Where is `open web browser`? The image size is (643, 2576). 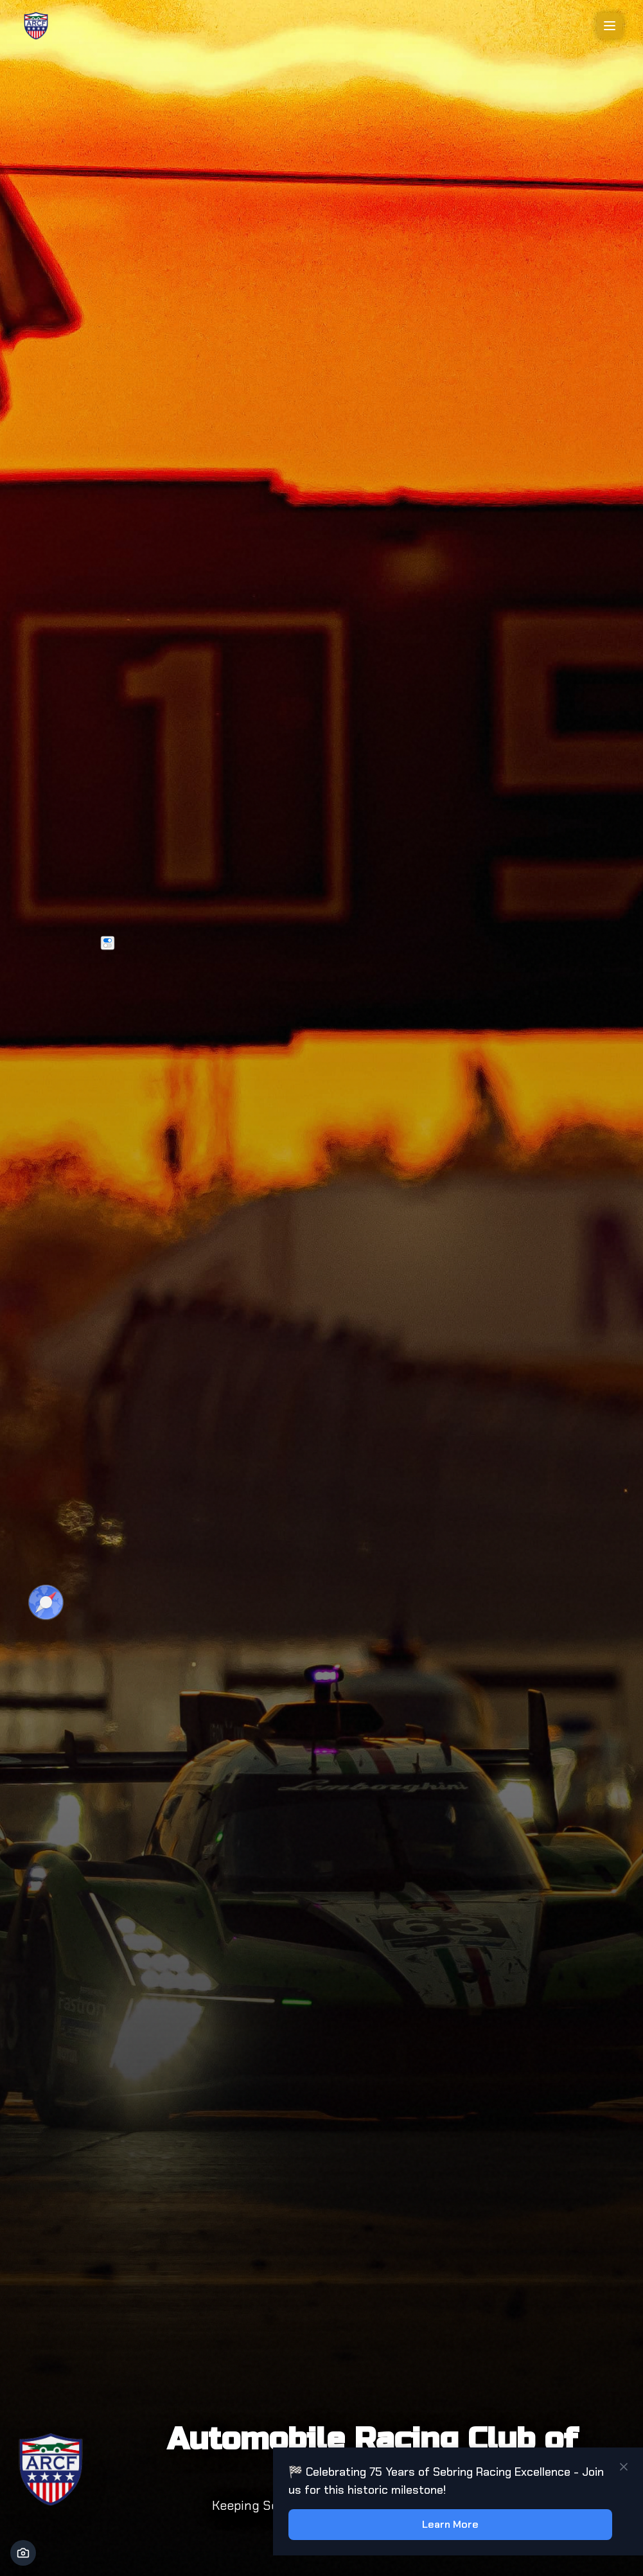 open web browser is located at coordinates (46, 1602).